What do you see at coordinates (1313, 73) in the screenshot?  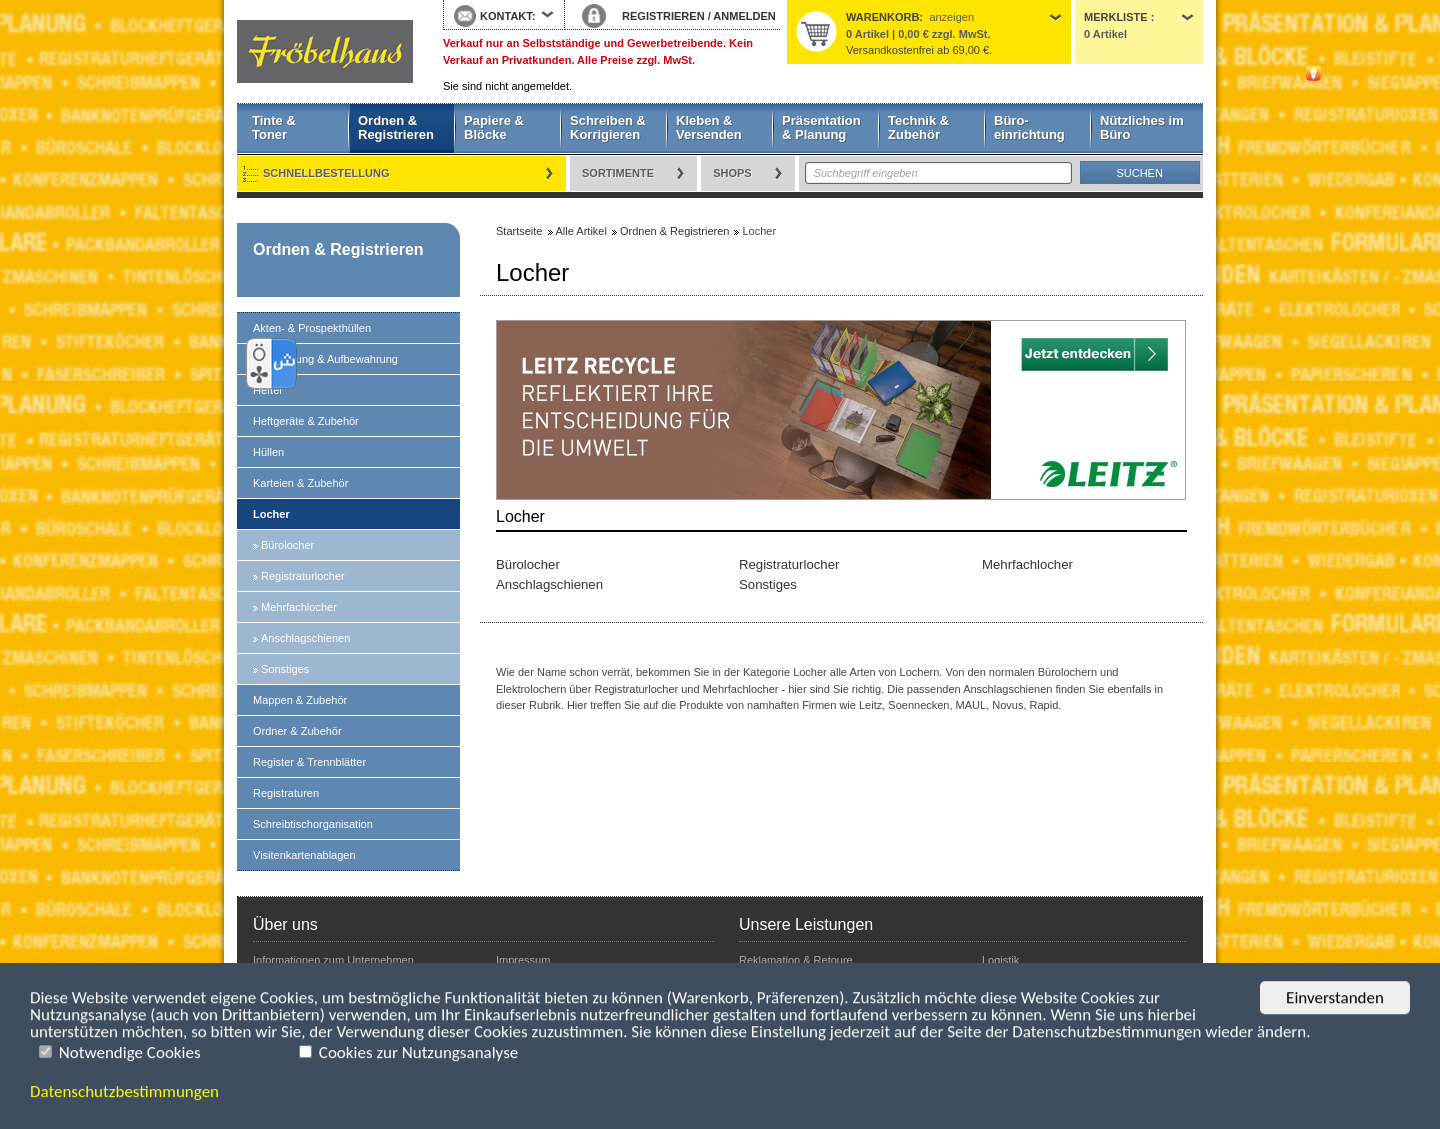 I see `open redshift to adjust screen color temperature` at bounding box center [1313, 73].